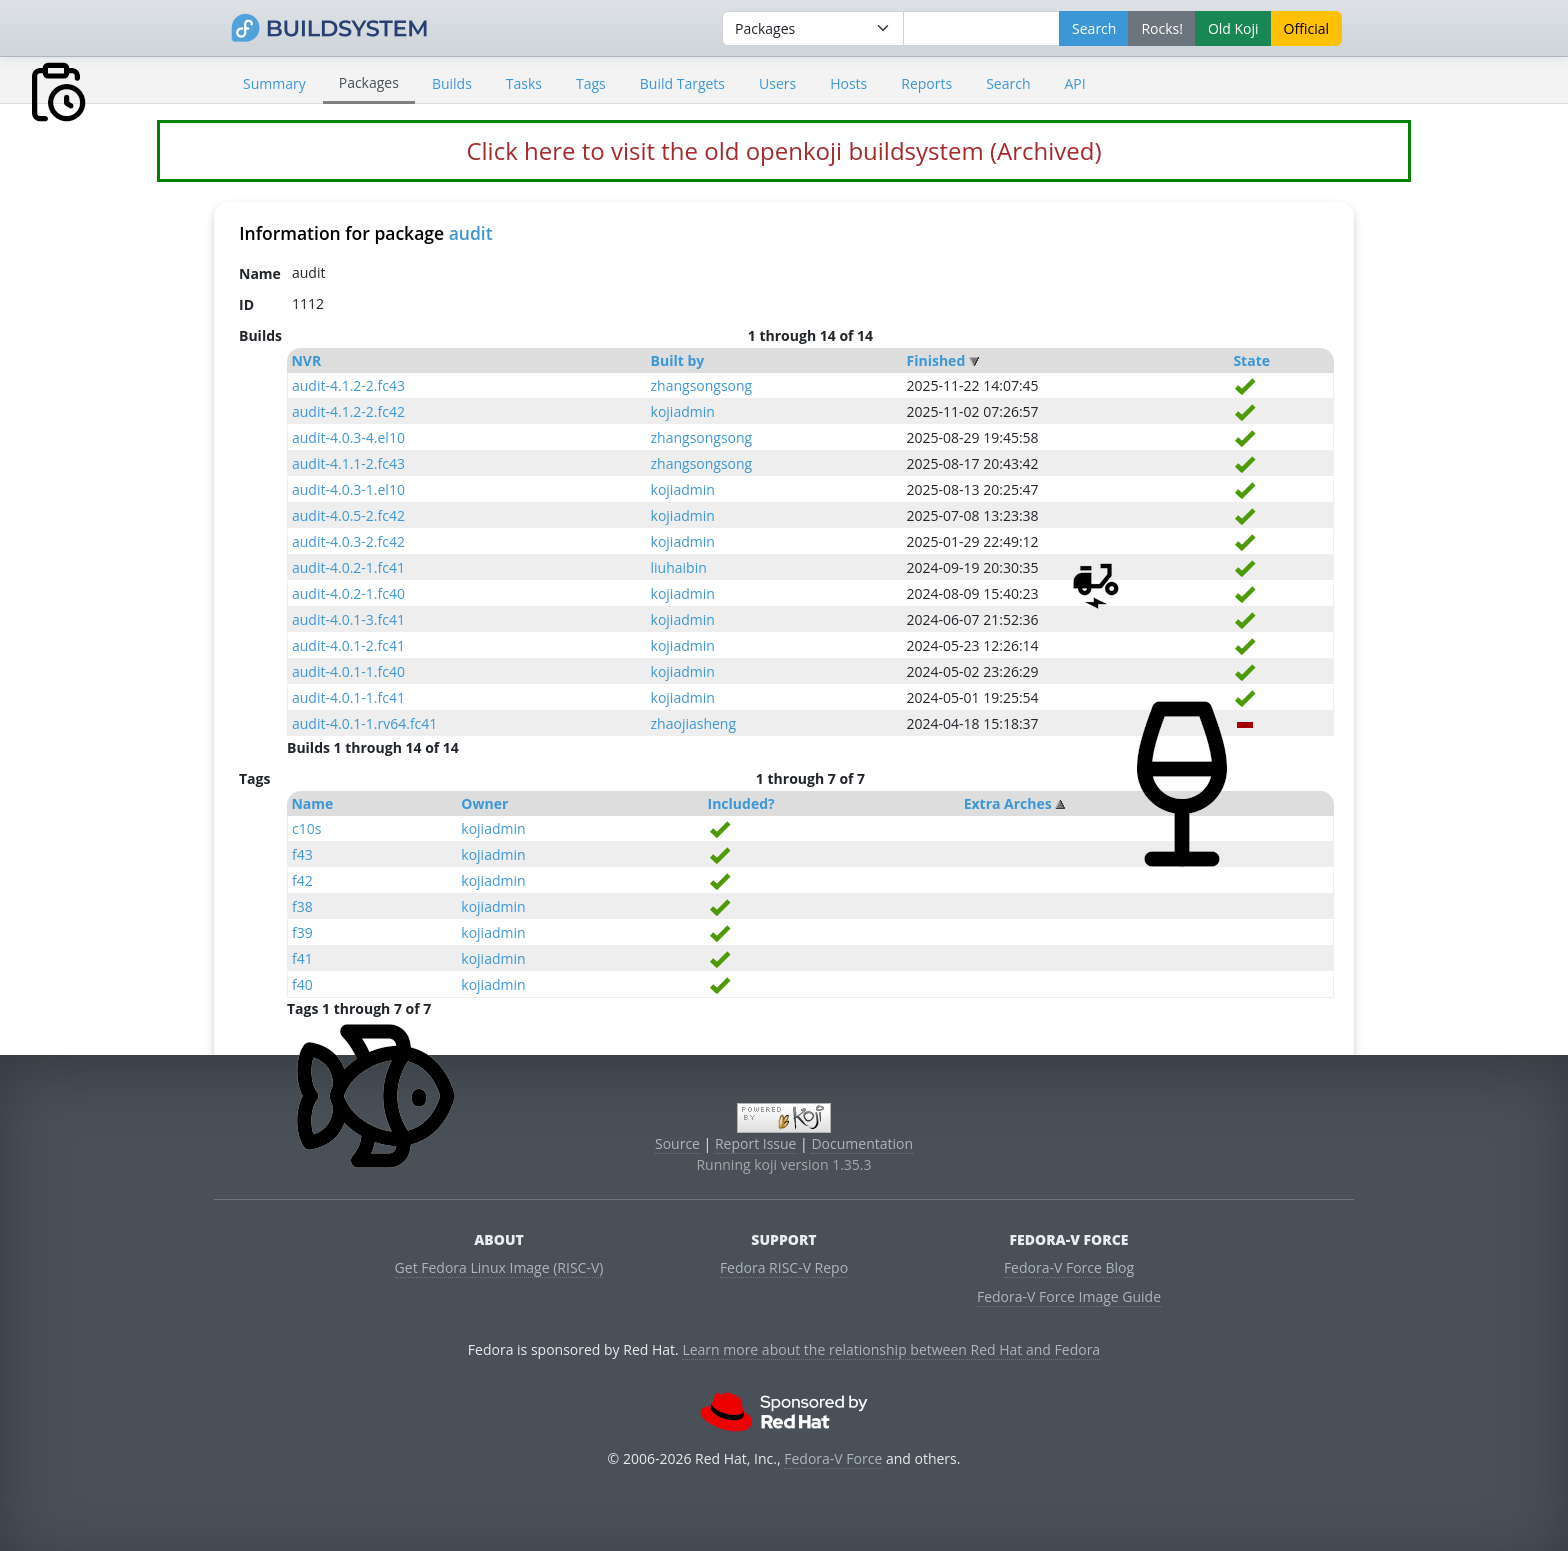 The height and width of the screenshot is (1551, 1568). What do you see at coordinates (56, 92) in the screenshot?
I see `view clipboard history` at bounding box center [56, 92].